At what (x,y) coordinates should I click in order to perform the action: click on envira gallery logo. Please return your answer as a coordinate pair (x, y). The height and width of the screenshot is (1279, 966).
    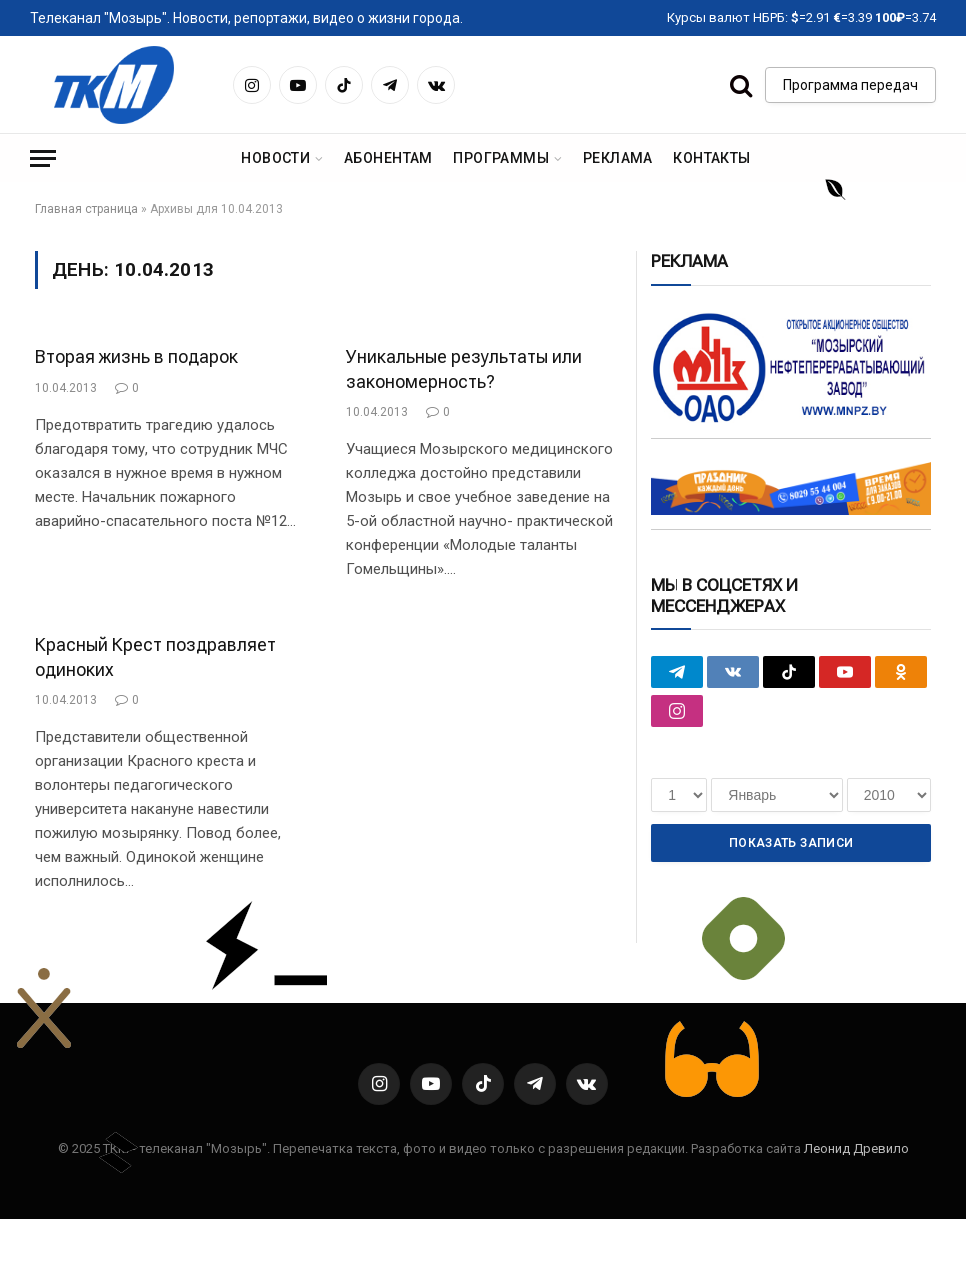
    Looking at the image, I should click on (835, 189).